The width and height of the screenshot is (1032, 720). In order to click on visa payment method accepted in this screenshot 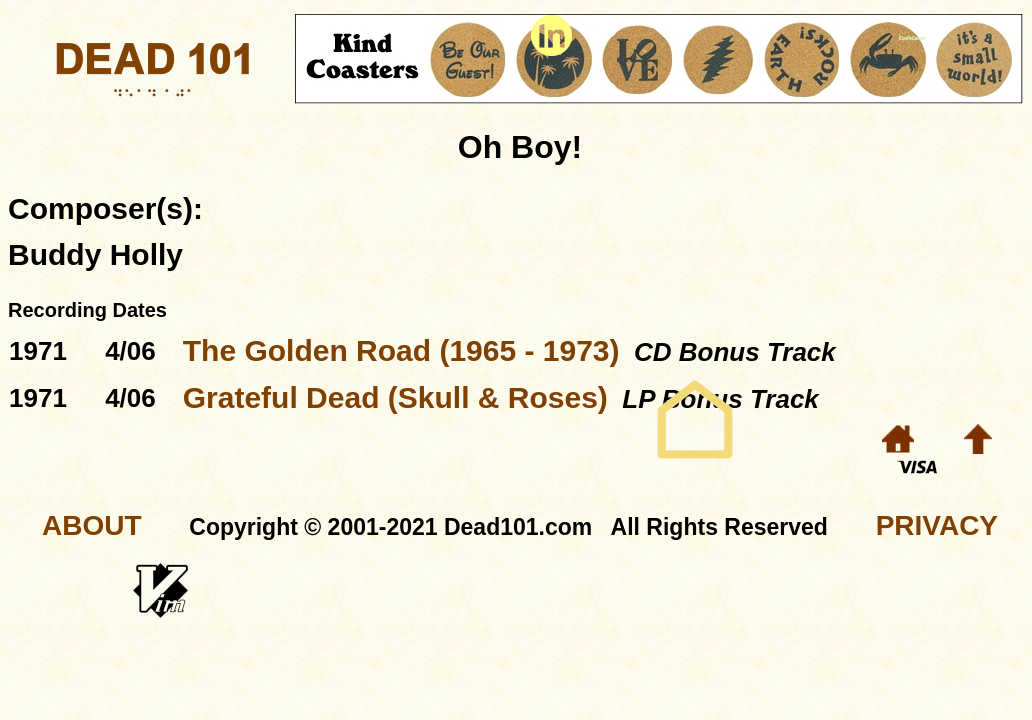, I will do `click(917, 467)`.